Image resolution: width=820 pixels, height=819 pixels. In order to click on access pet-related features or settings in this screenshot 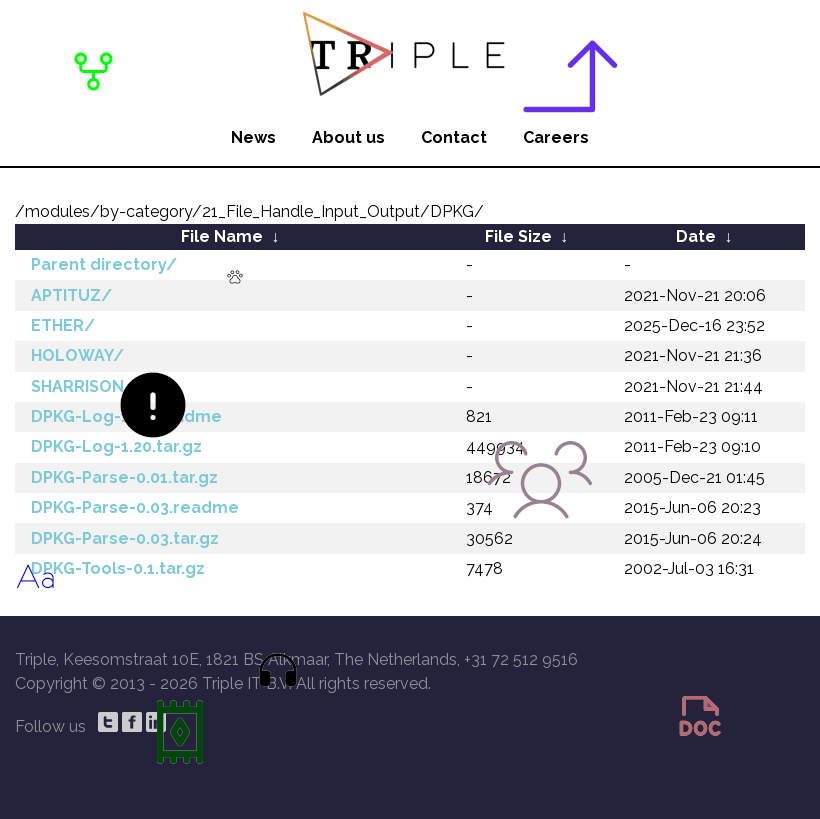, I will do `click(235, 277)`.